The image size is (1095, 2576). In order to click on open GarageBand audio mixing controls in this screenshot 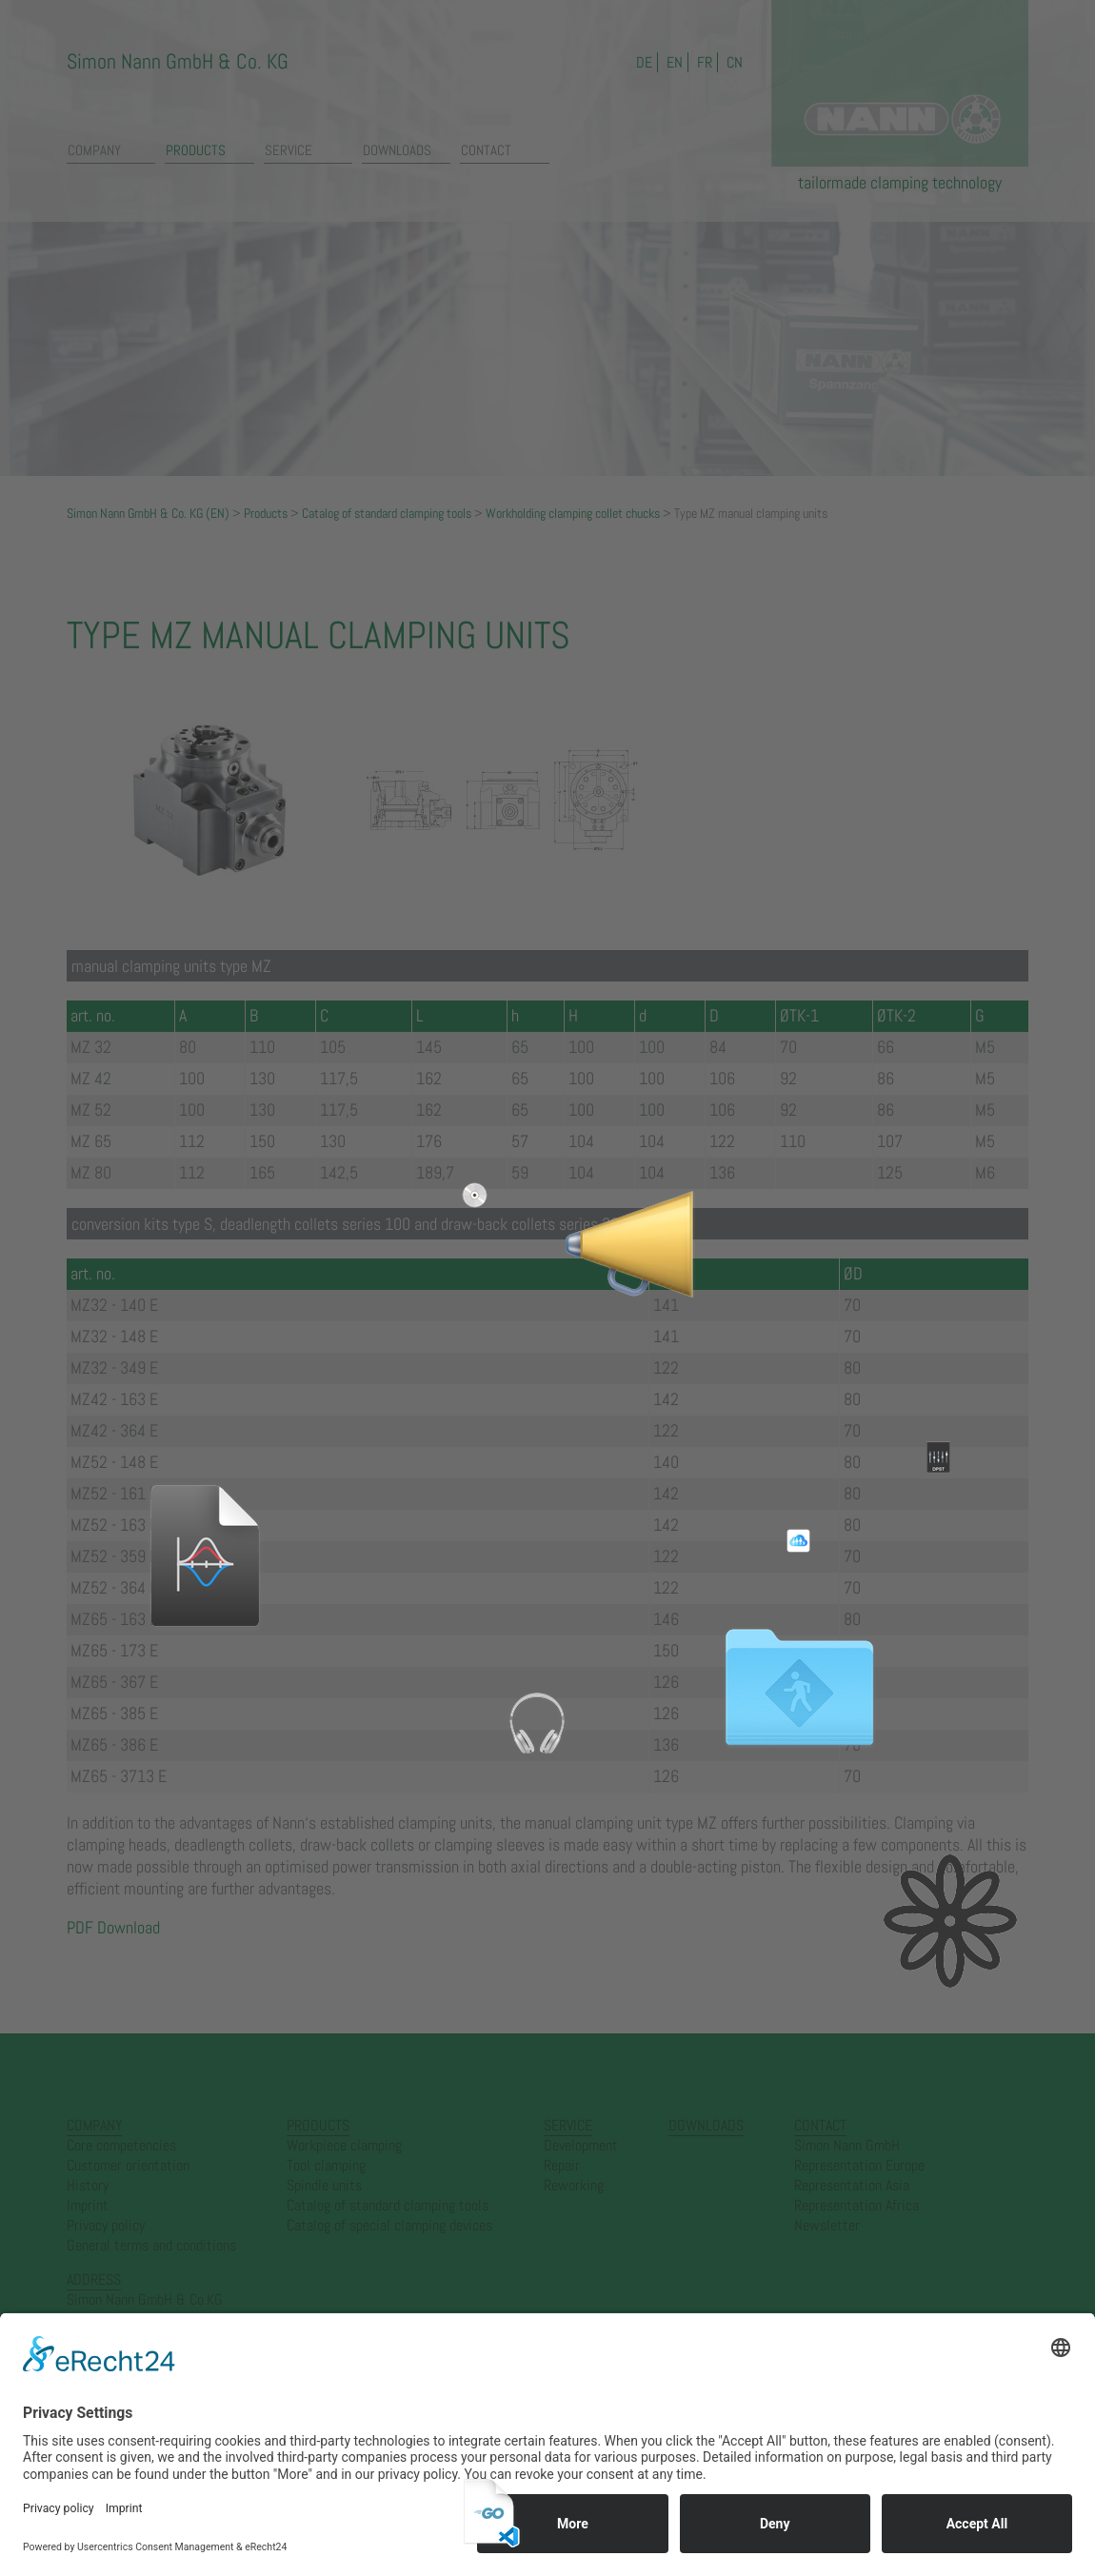, I will do `click(938, 1457)`.